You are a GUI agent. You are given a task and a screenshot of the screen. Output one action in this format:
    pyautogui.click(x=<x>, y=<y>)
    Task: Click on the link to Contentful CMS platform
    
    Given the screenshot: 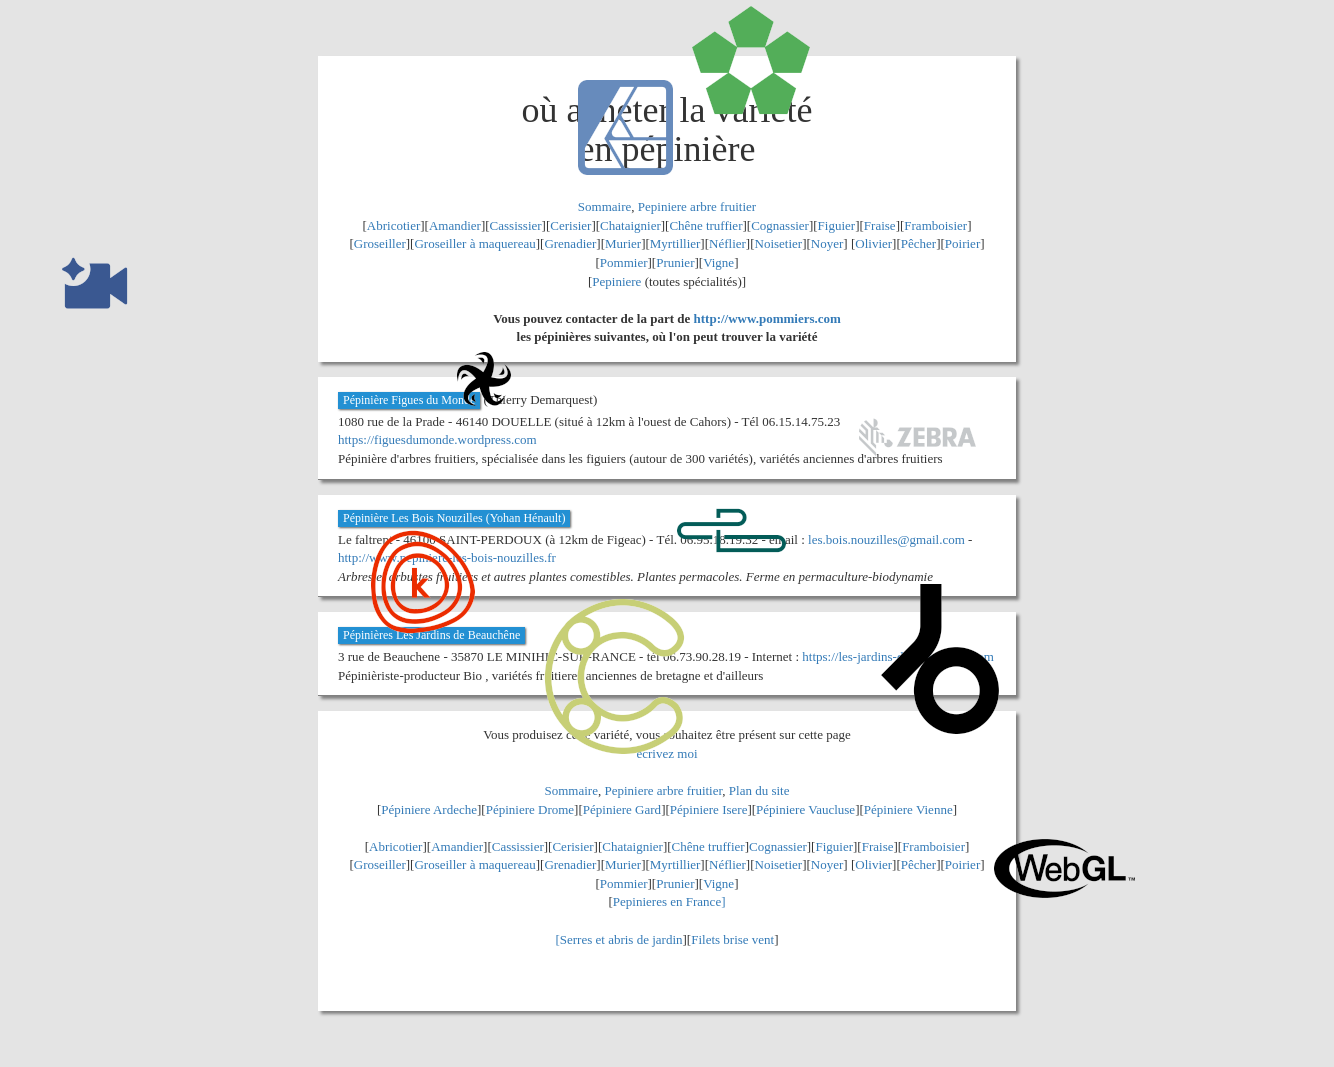 What is the action you would take?
    pyautogui.click(x=614, y=676)
    